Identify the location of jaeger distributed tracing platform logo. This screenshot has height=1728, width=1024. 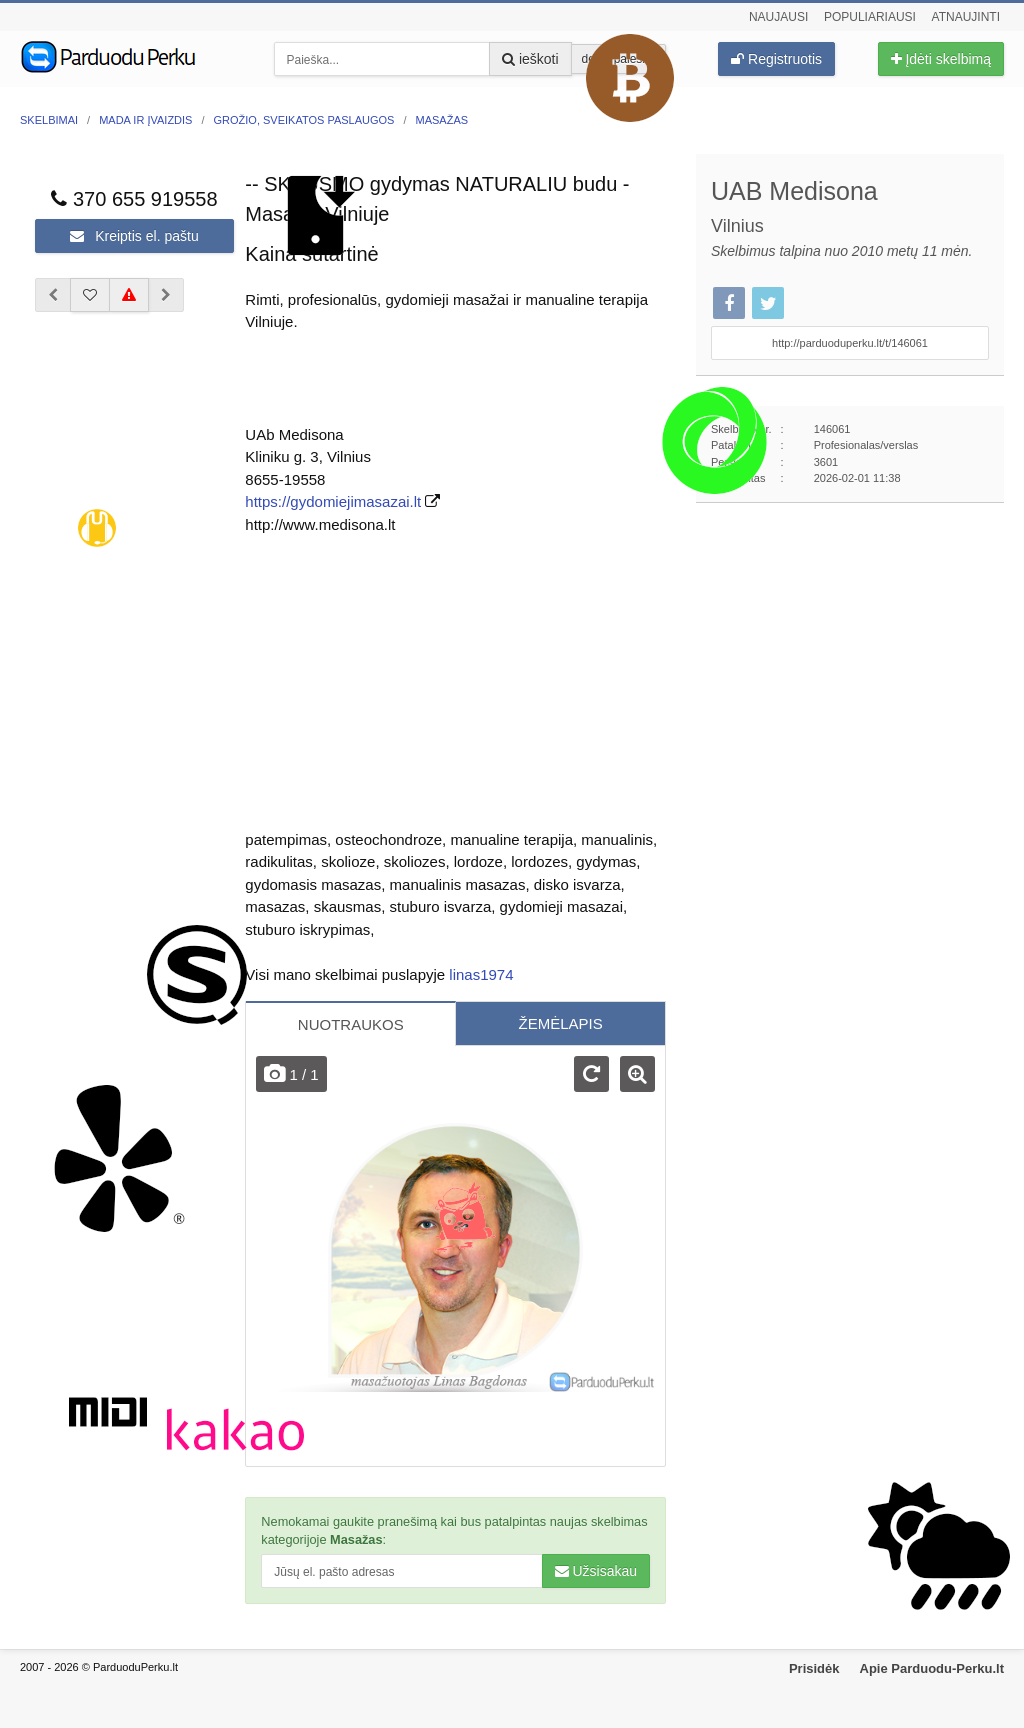
(465, 1217).